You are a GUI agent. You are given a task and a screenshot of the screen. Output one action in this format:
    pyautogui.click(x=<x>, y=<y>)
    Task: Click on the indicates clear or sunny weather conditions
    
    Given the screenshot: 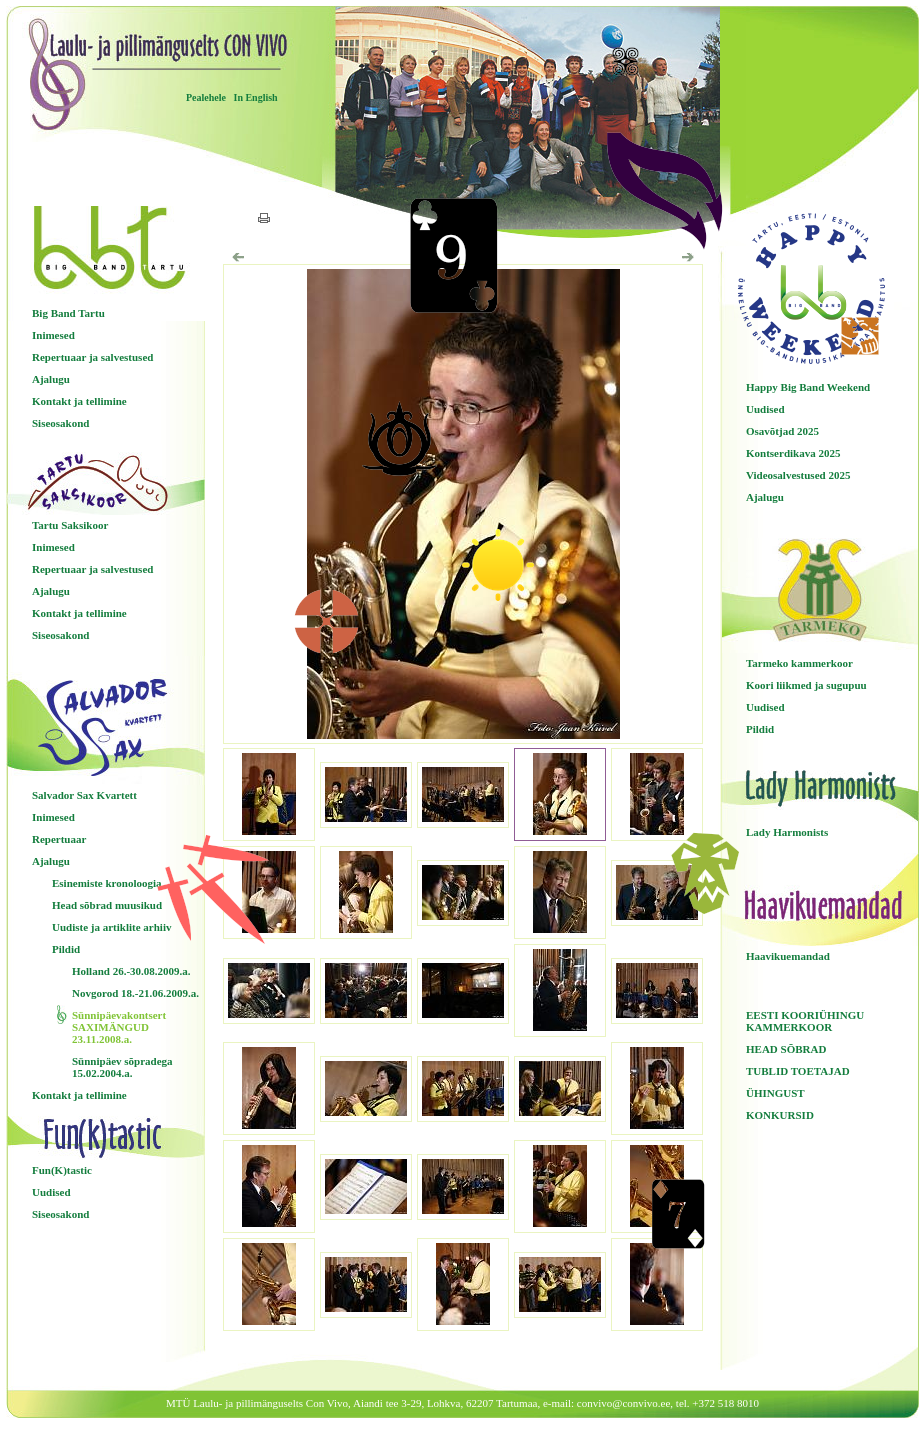 What is the action you would take?
    pyautogui.click(x=498, y=565)
    